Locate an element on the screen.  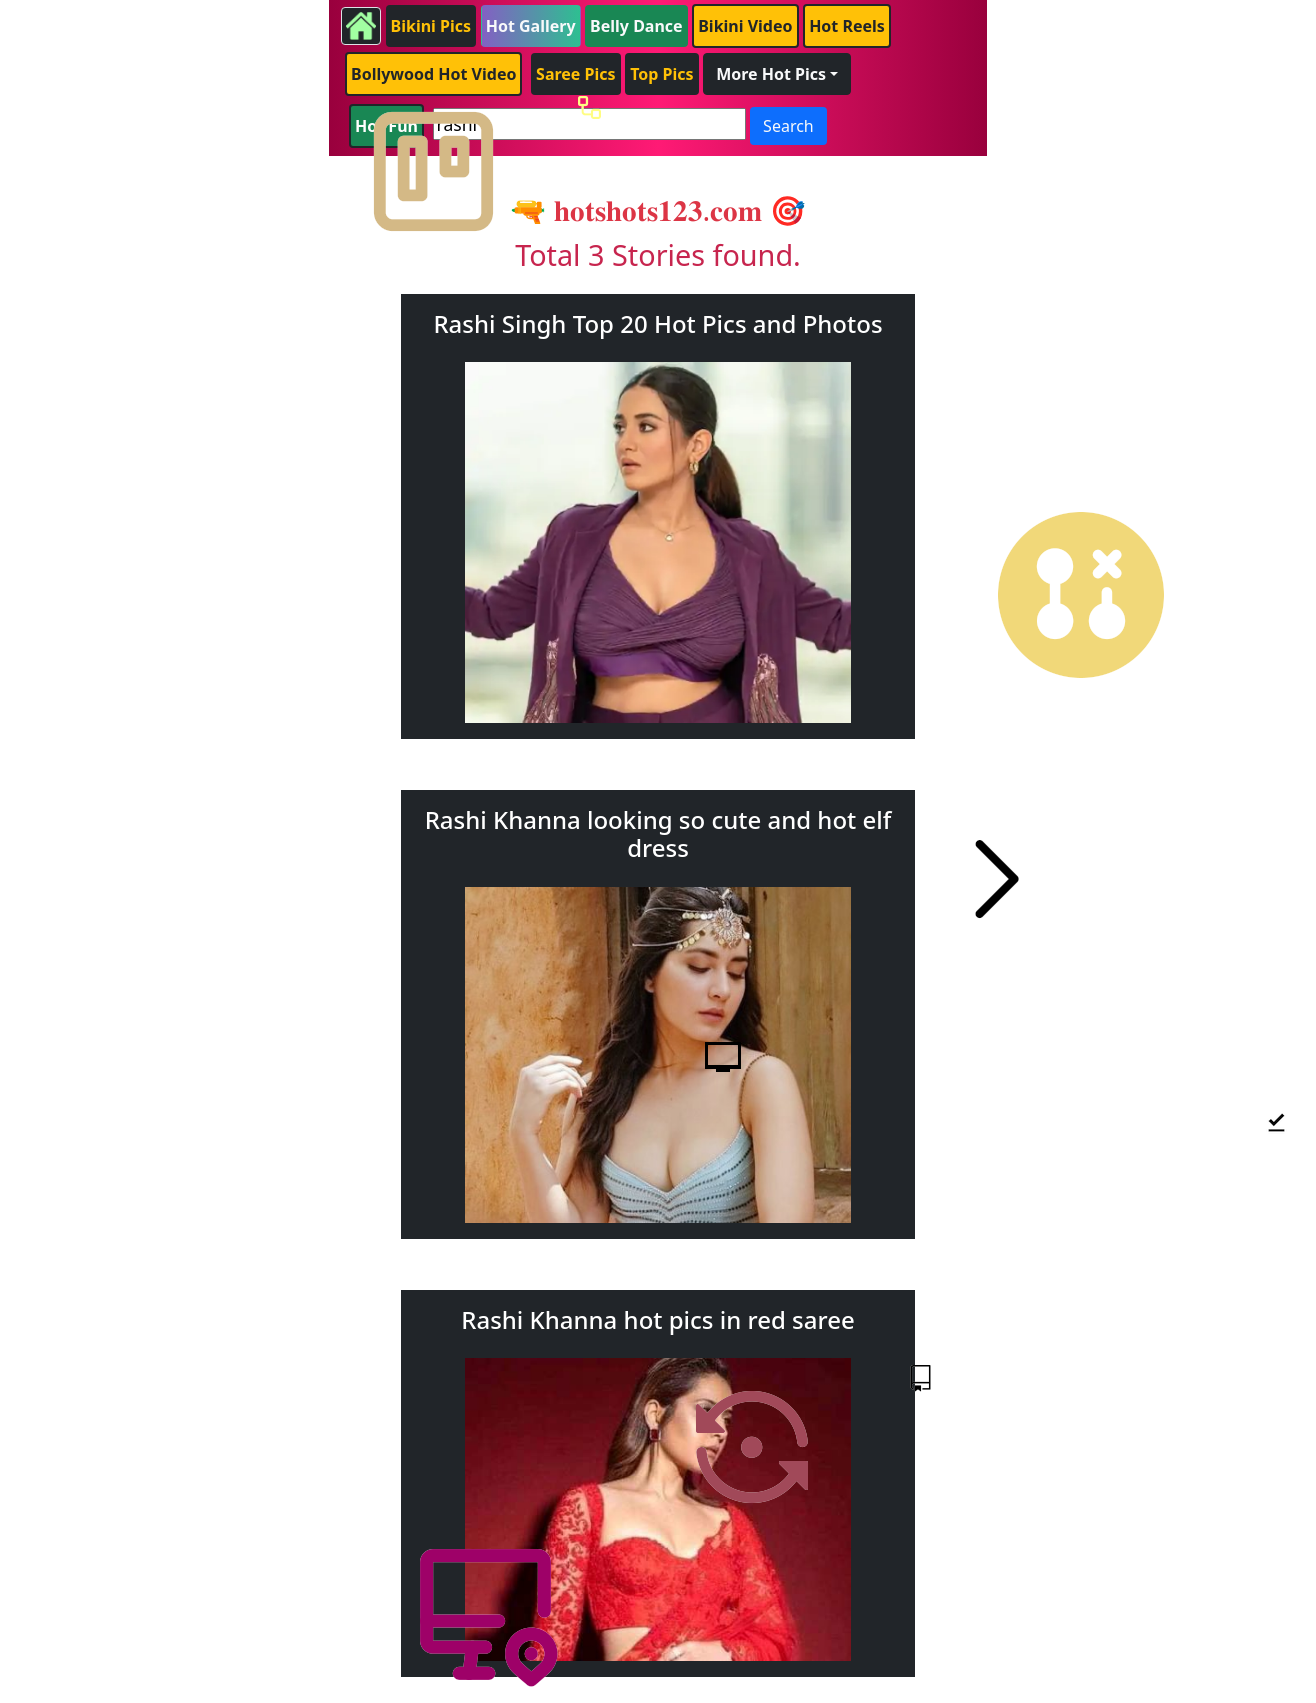
indicates a closed pull request in your activity feed is located at coordinates (1081, 595).